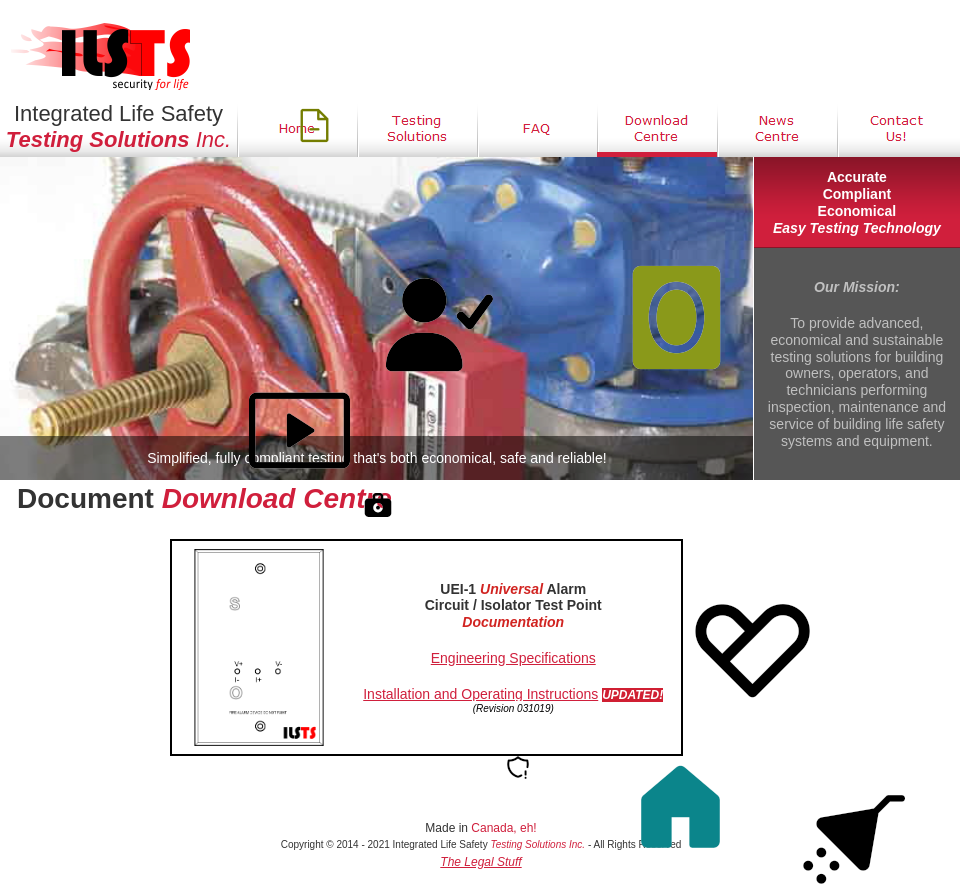 This screenshot has height=892, width=960. Describe the element at coordinates (518, 767) in the screenshot. I see `security warning or alert detected` at that location.